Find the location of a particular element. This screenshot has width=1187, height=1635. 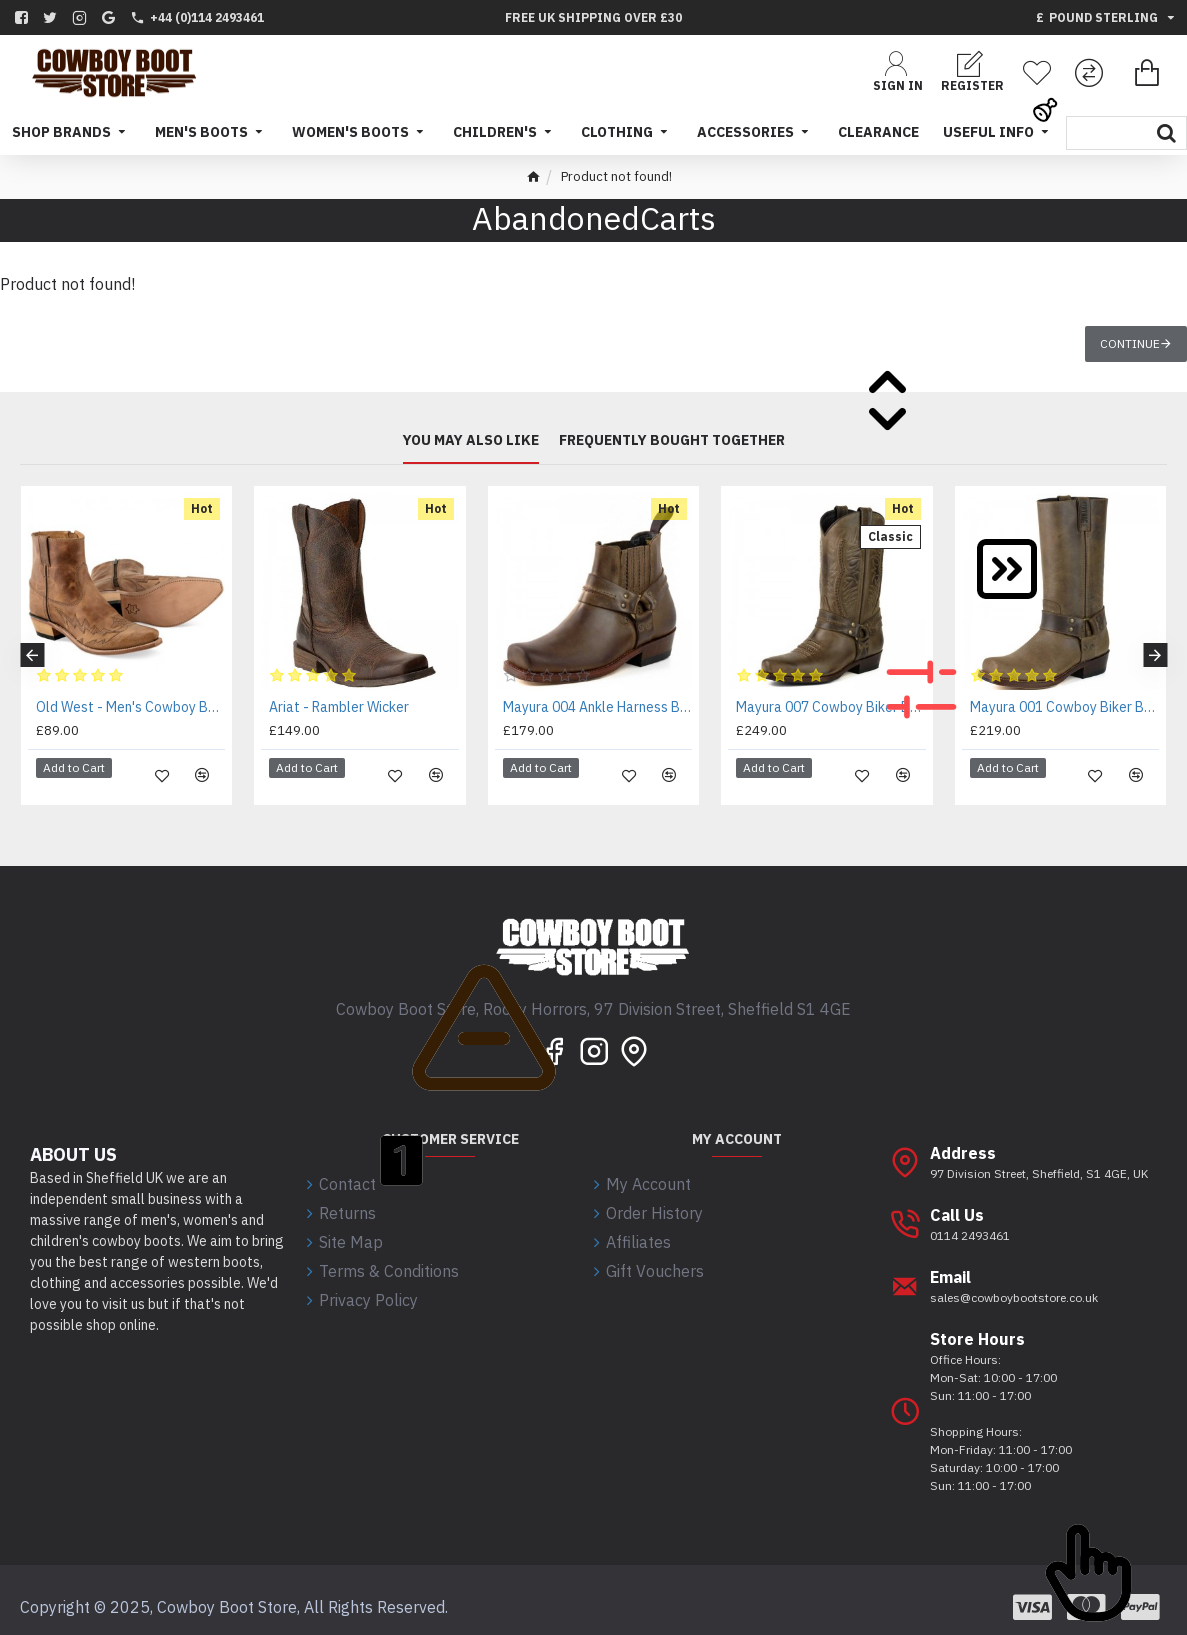

indicates first place or top ranking is located at coordinates (401, 1160).